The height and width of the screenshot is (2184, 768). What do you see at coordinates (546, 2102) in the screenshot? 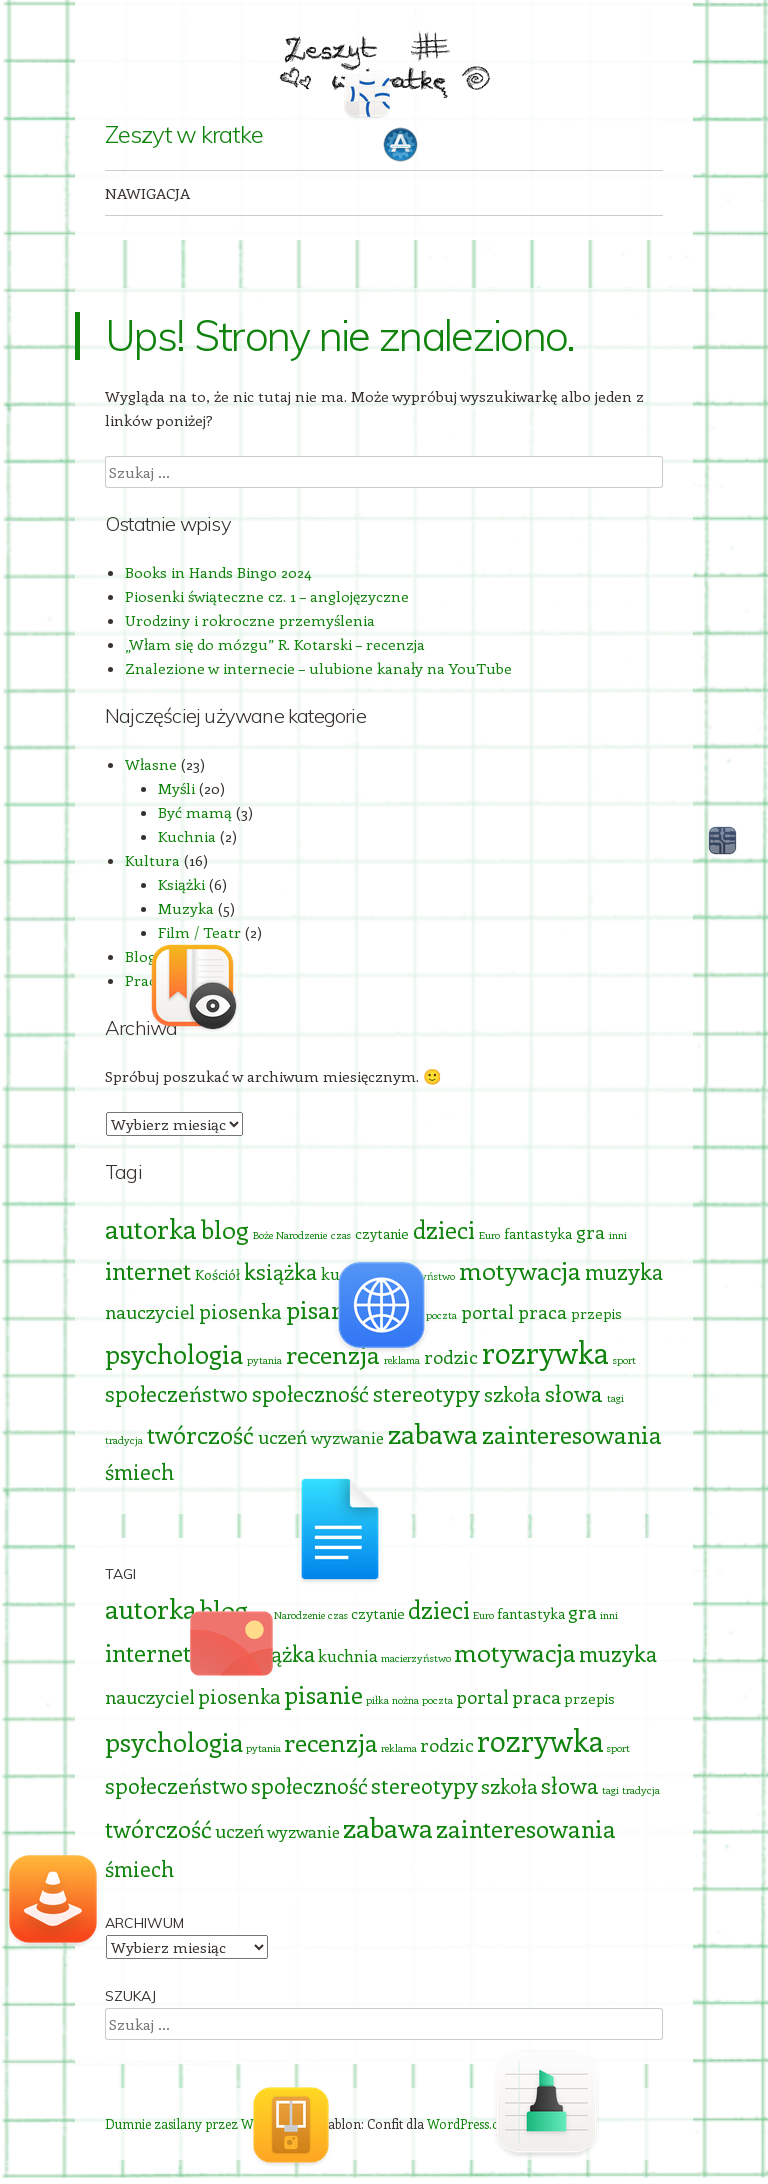
I see `open marker app for highlighting and annotating documents` at bounding box center [546, 2102].